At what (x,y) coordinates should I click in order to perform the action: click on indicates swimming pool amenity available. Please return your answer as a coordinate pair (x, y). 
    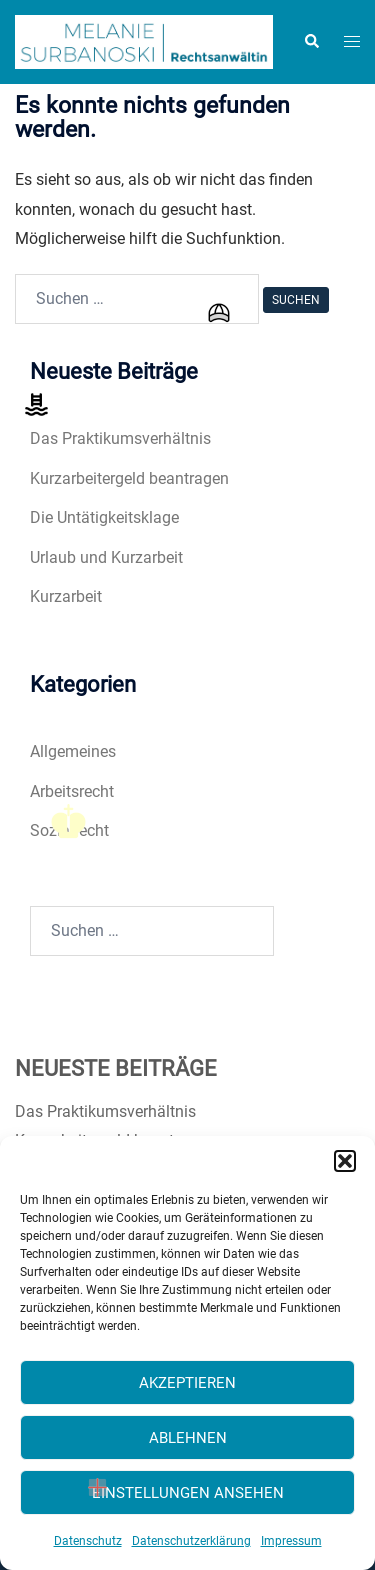
    Looking at the image, I should click on (36, 404).